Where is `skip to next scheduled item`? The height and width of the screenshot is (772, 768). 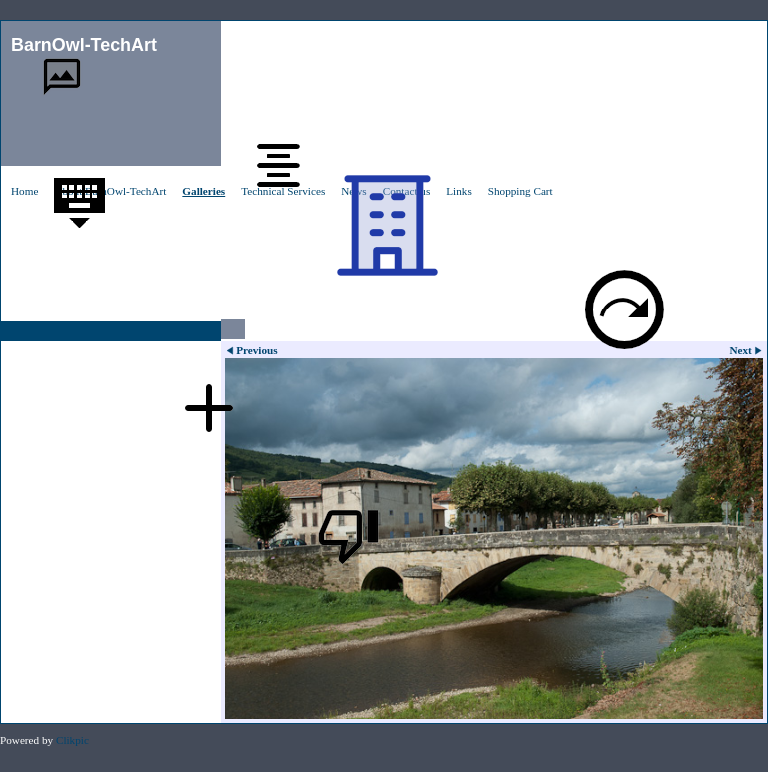 skip to next scheduled item is located at coordinates (624, 309).